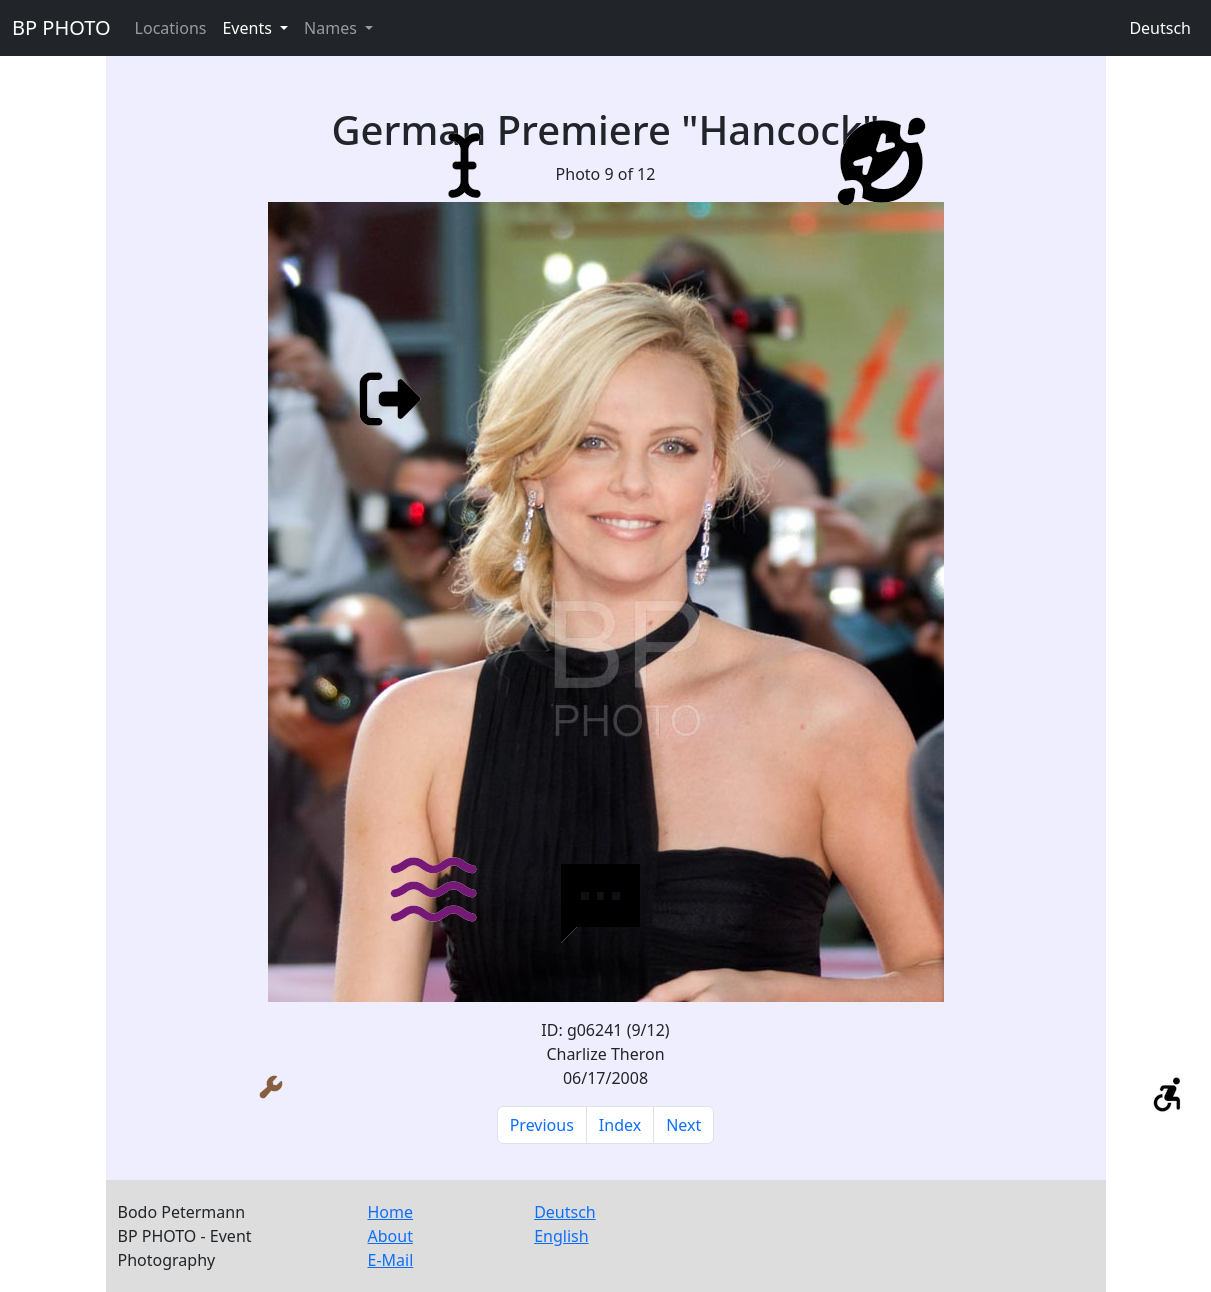  I want to click on react with laughing emoji, so click(881, 161).